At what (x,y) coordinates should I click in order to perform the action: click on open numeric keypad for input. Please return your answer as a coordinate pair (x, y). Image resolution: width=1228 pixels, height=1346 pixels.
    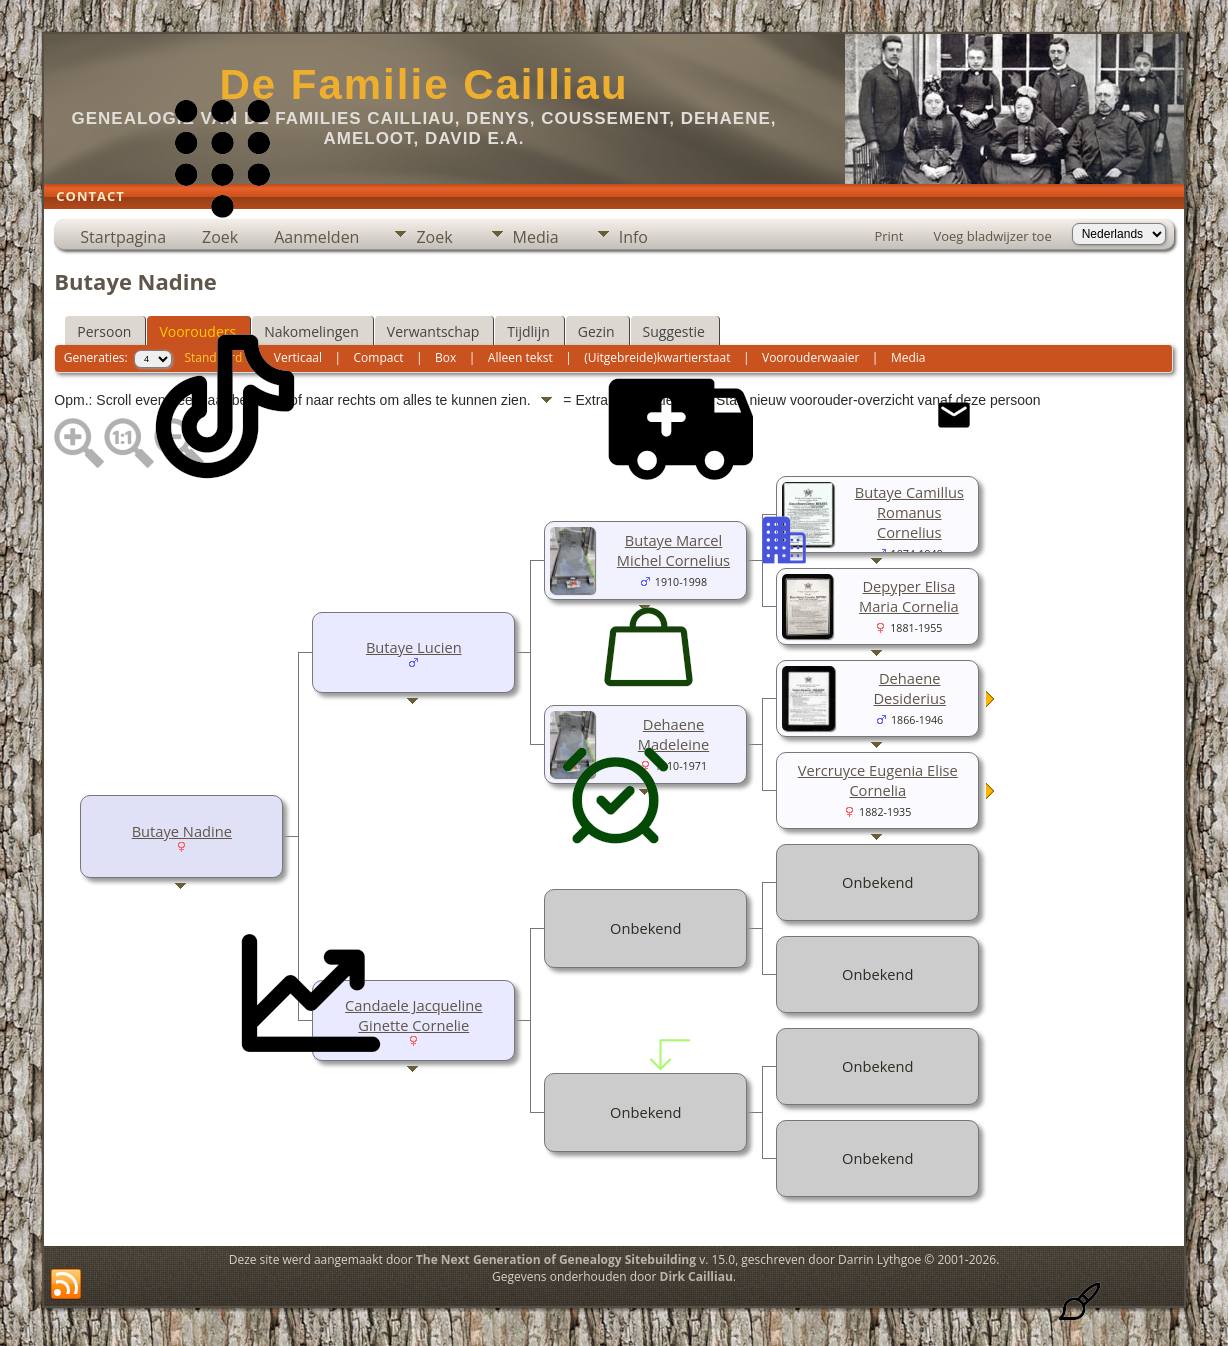
    Looking at the image, I should click on (222, 156).